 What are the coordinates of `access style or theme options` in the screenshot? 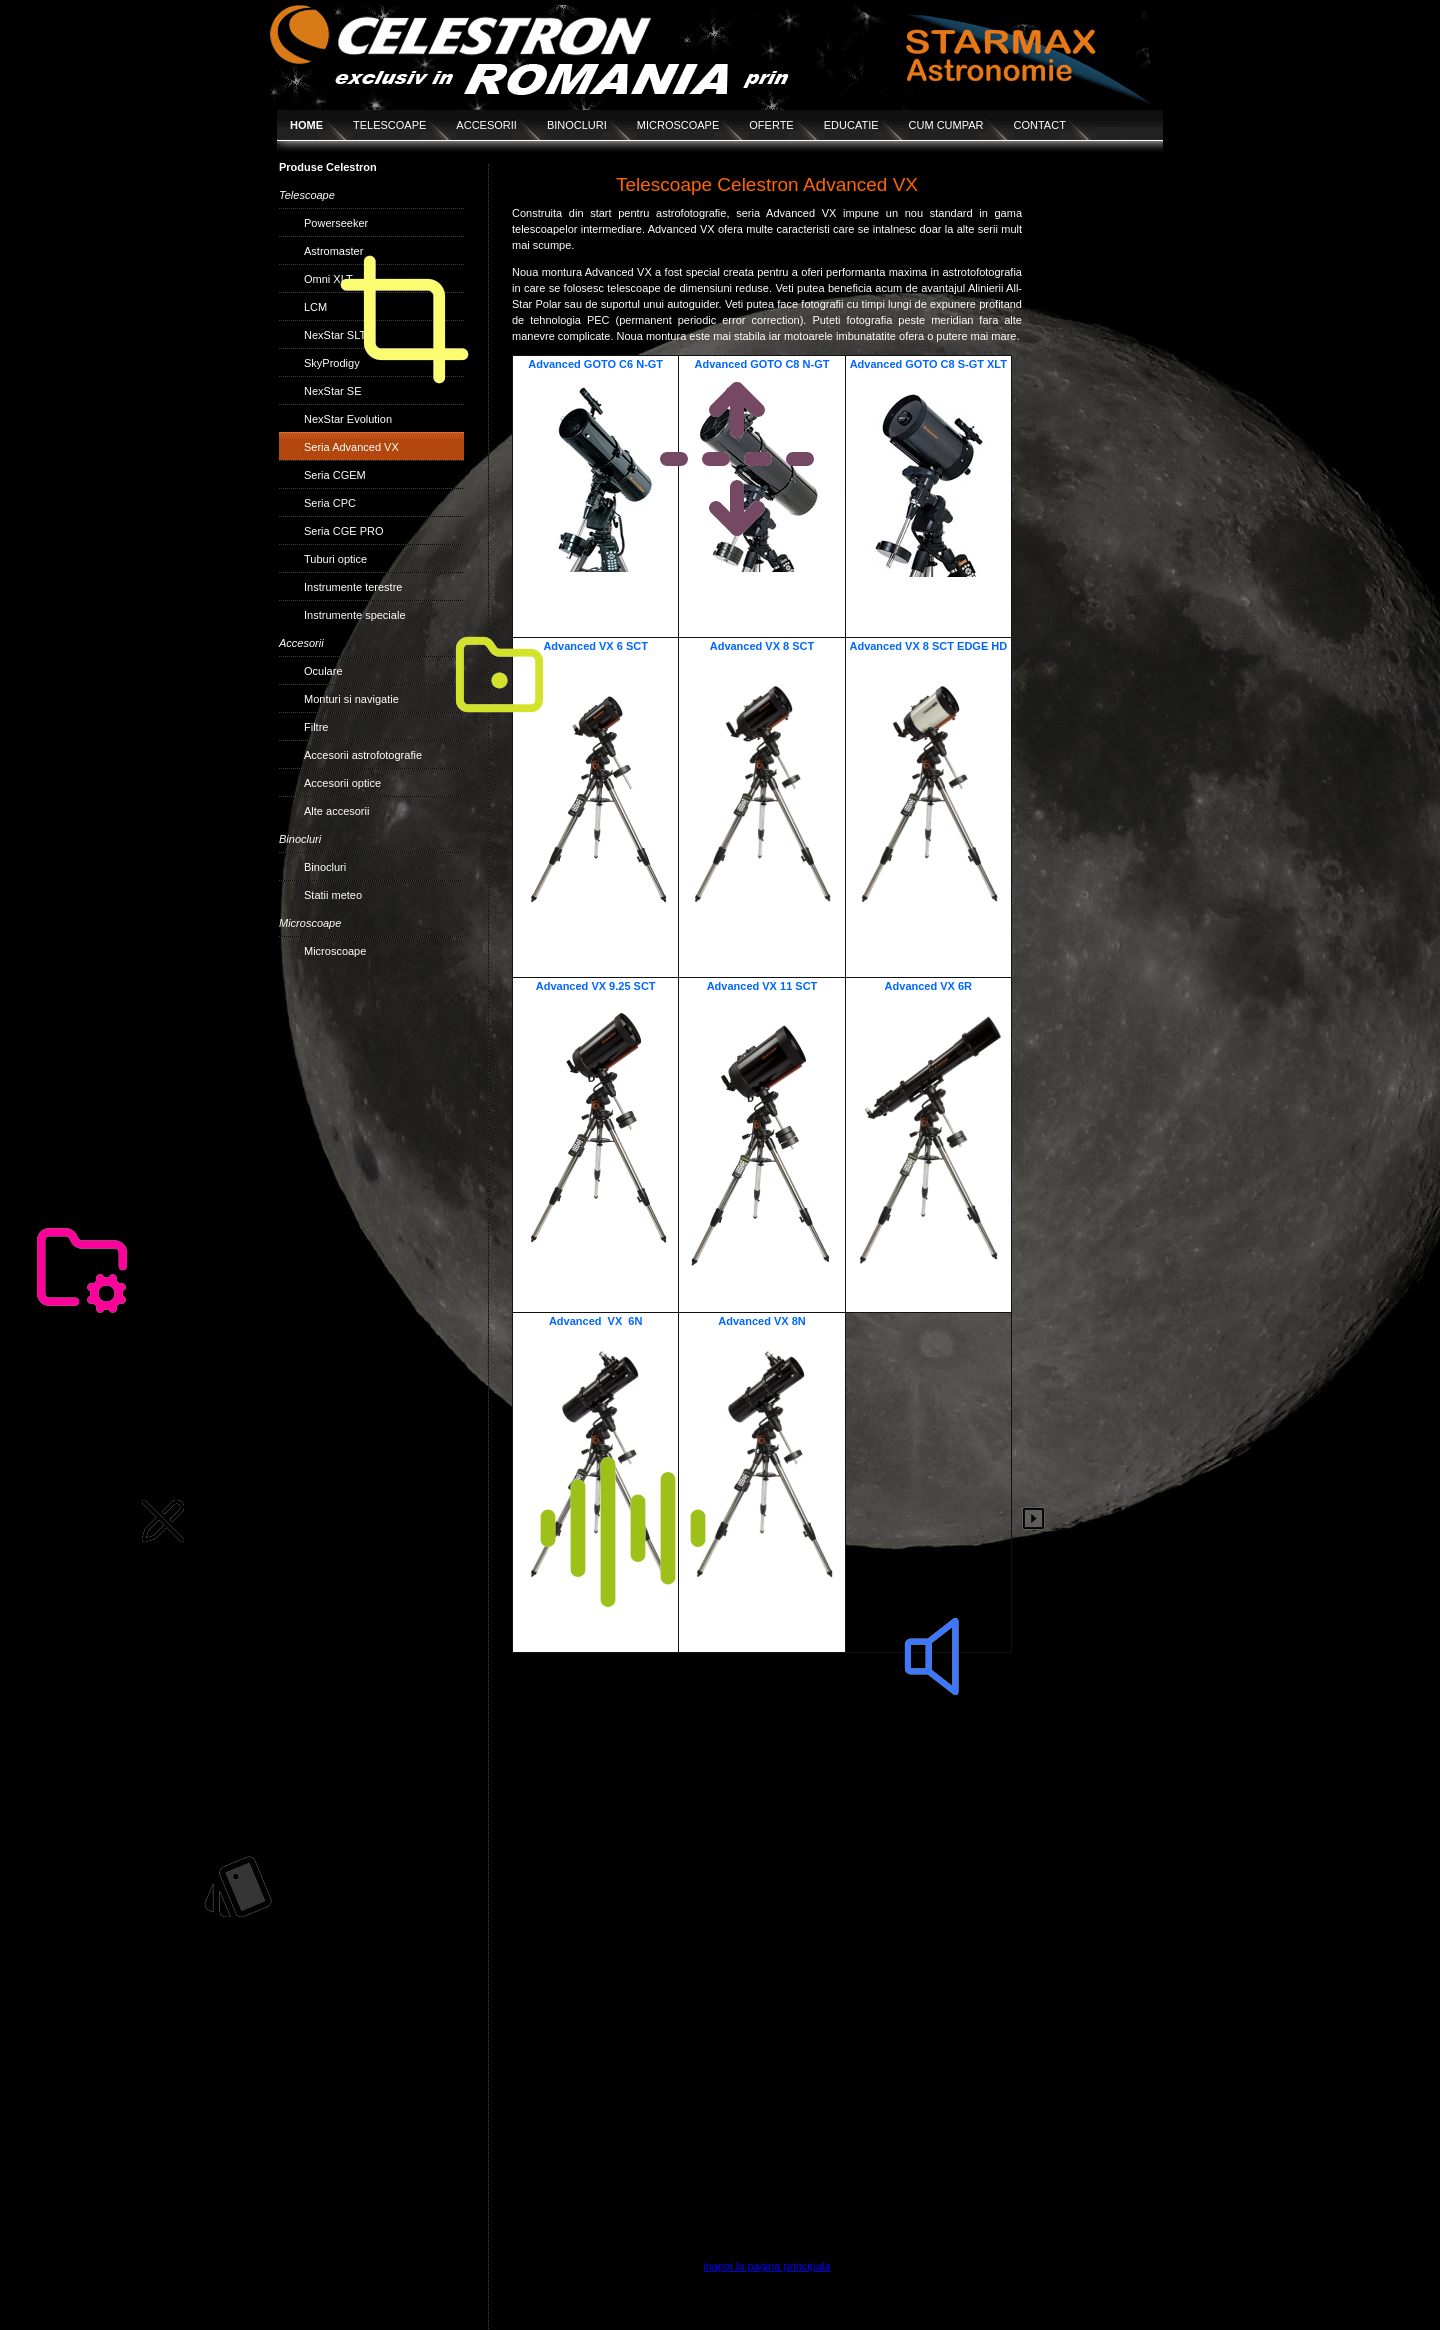 It's located at (239, 1886).